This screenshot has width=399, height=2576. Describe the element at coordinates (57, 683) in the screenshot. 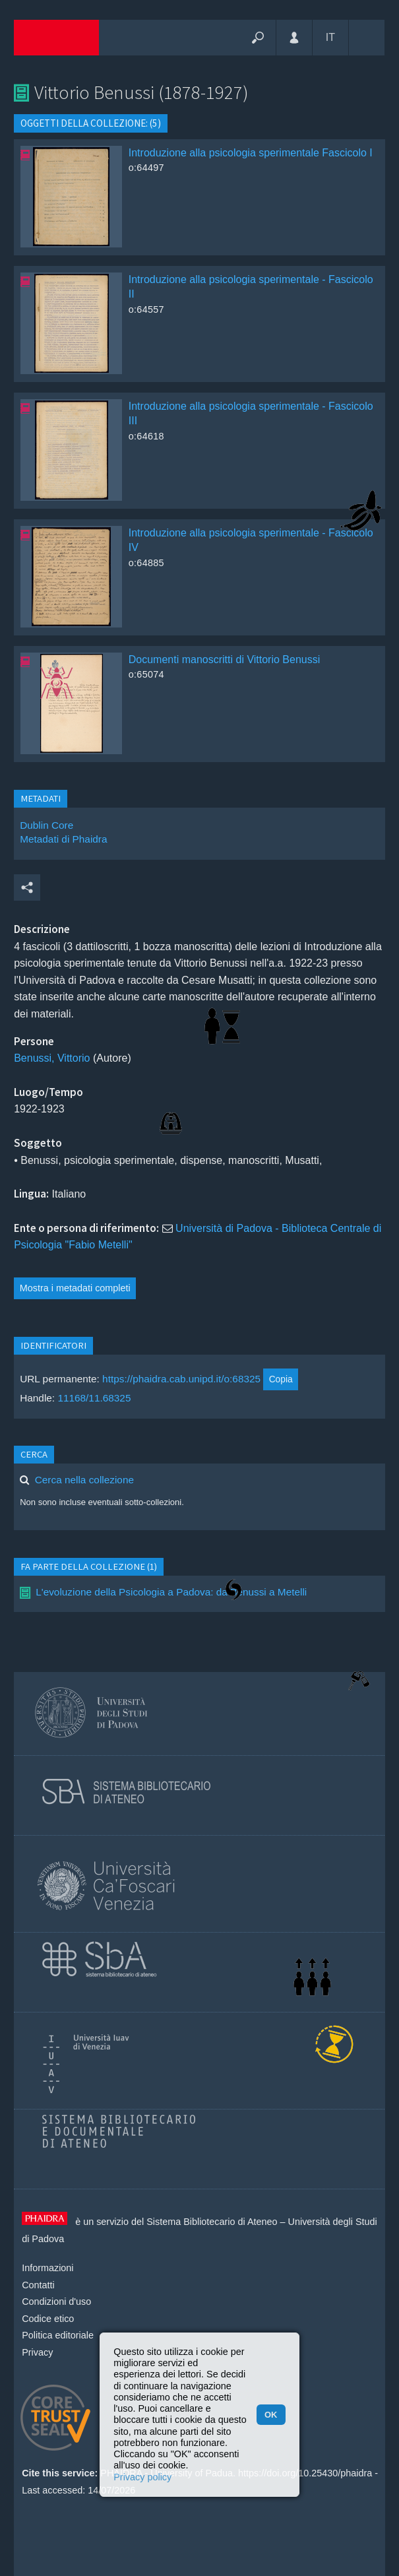

I see `indicates a spider or arachnid creature in game` at that location.